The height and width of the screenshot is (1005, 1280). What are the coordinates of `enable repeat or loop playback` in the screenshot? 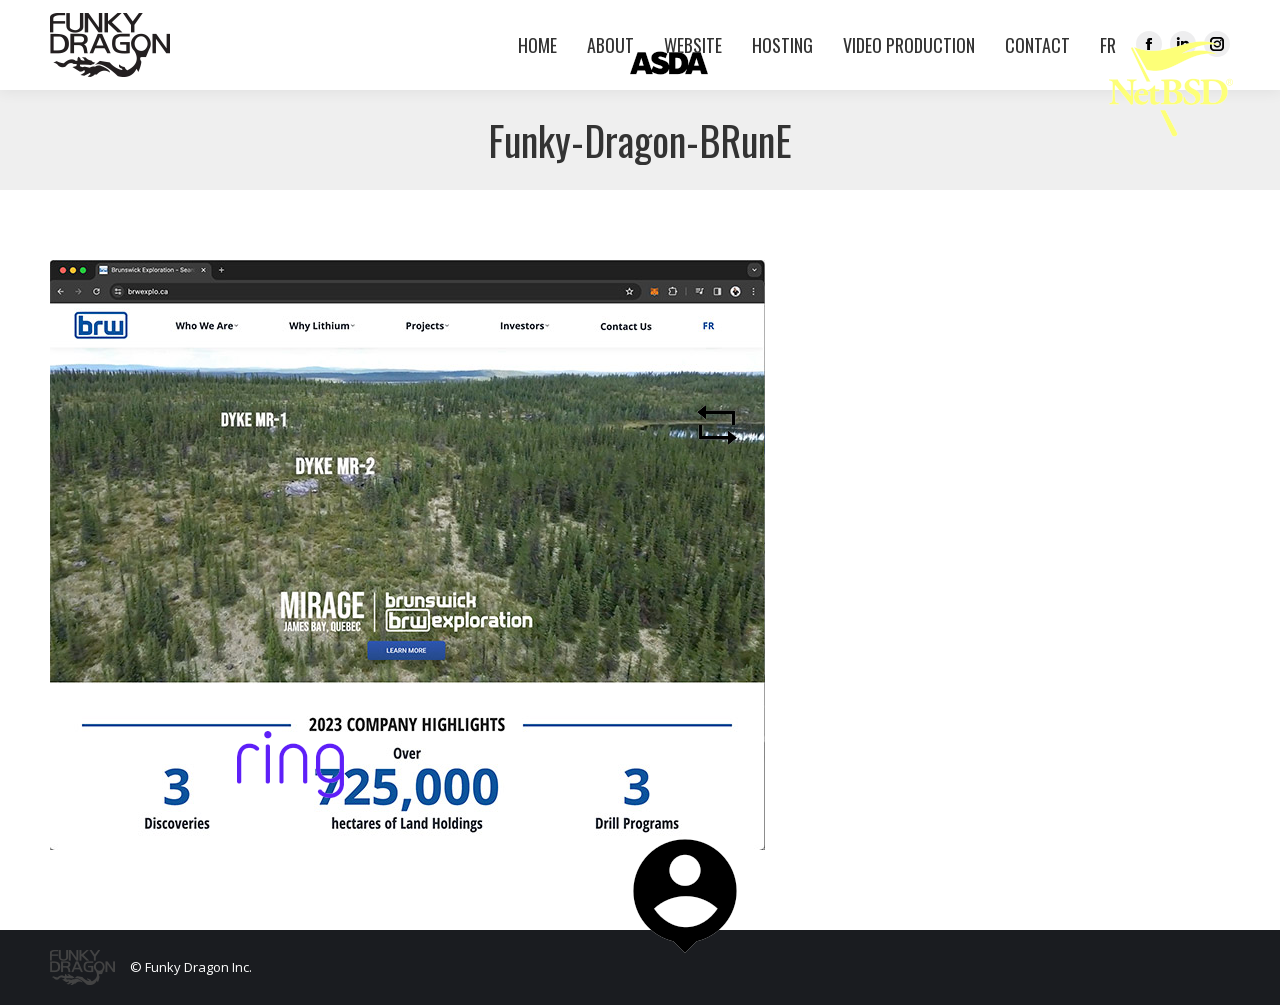 It's located at (717, 425).